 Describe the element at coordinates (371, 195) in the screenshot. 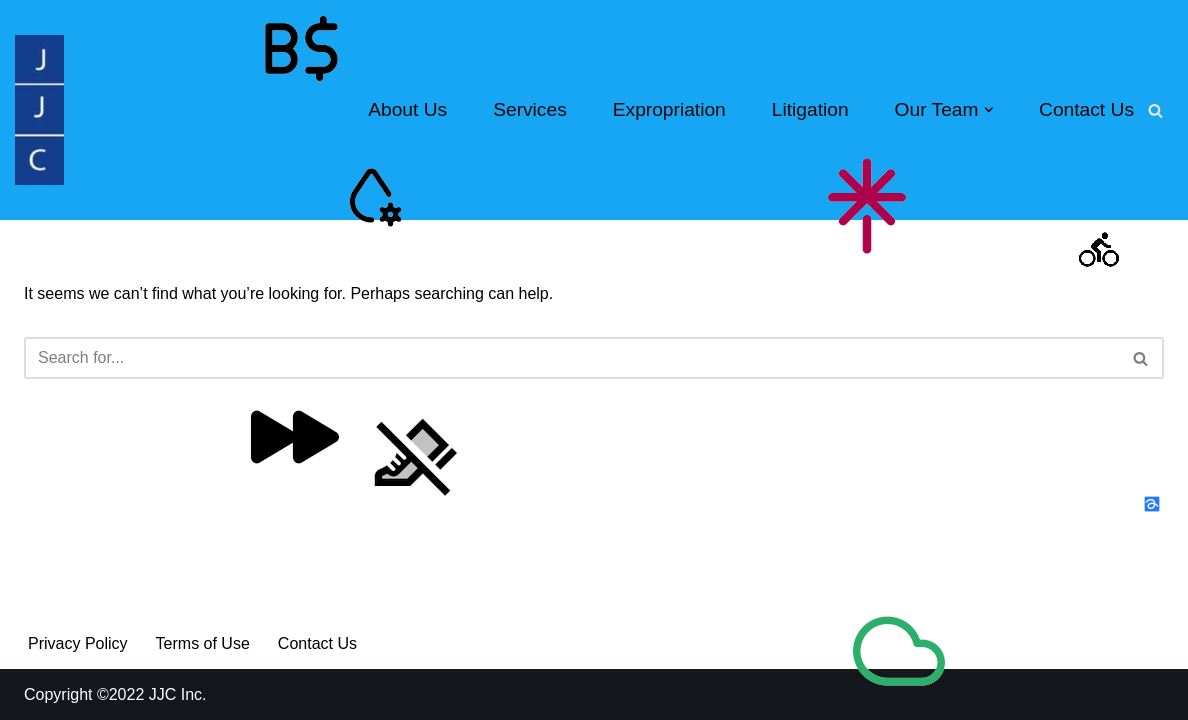

I see `configure water or liquid settings` at that location.